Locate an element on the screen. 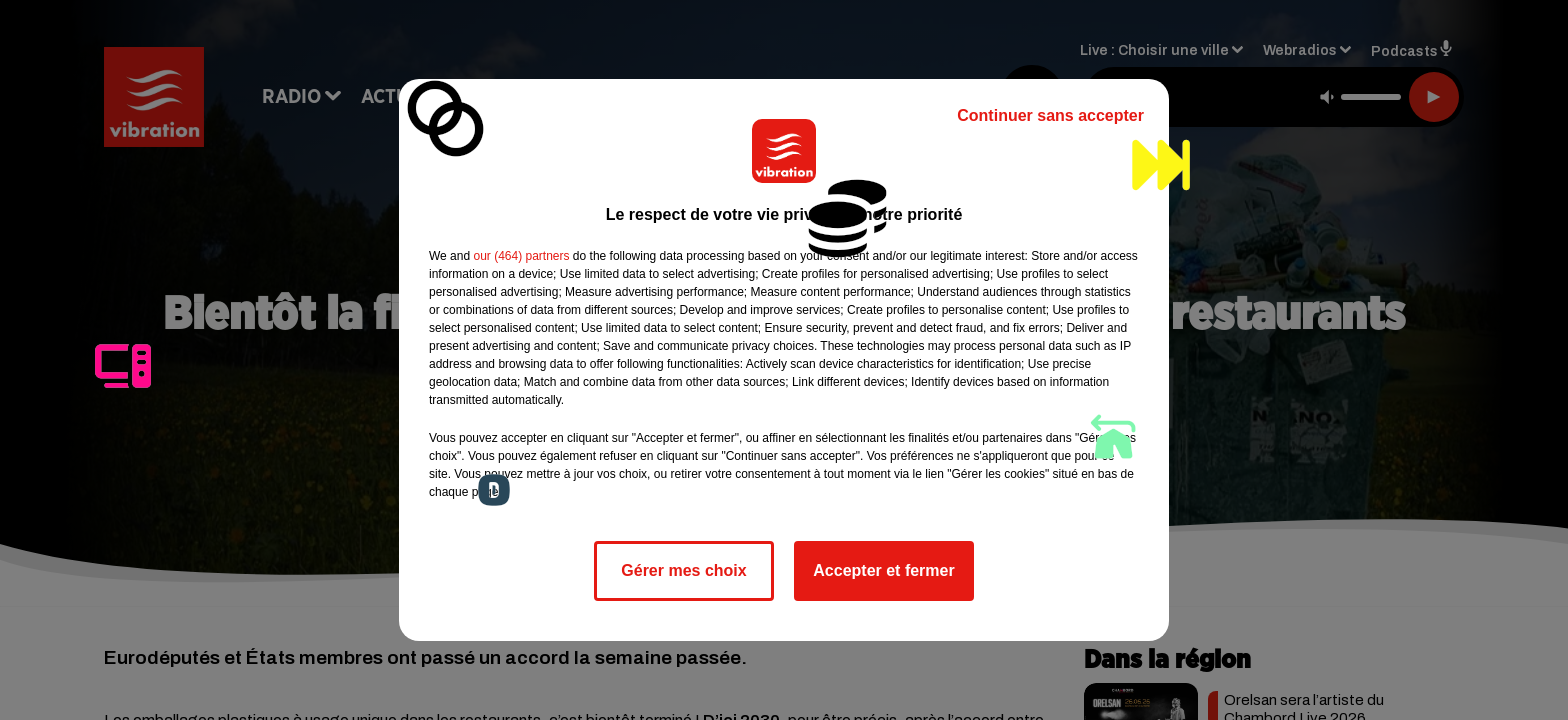 The width and height of the screenshot is (1568, 720). view your coin balance or currency is located at coordinates (847, 218).